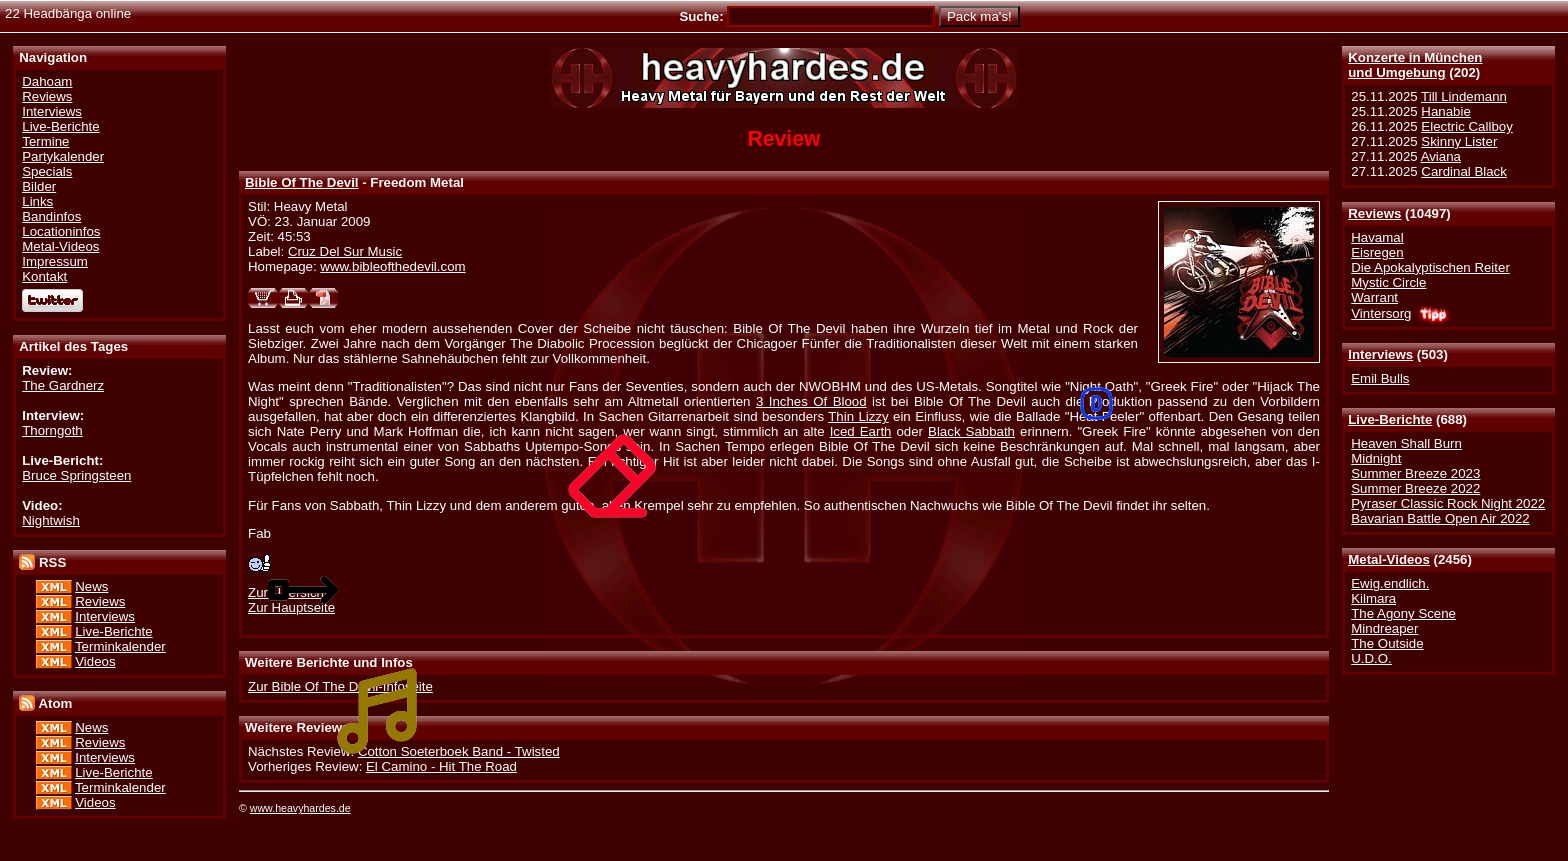 Image resolution: width=1568 pixels, height=861 pixels. I want to click on indicates a "D" rating or grade, so click(1096, 403).